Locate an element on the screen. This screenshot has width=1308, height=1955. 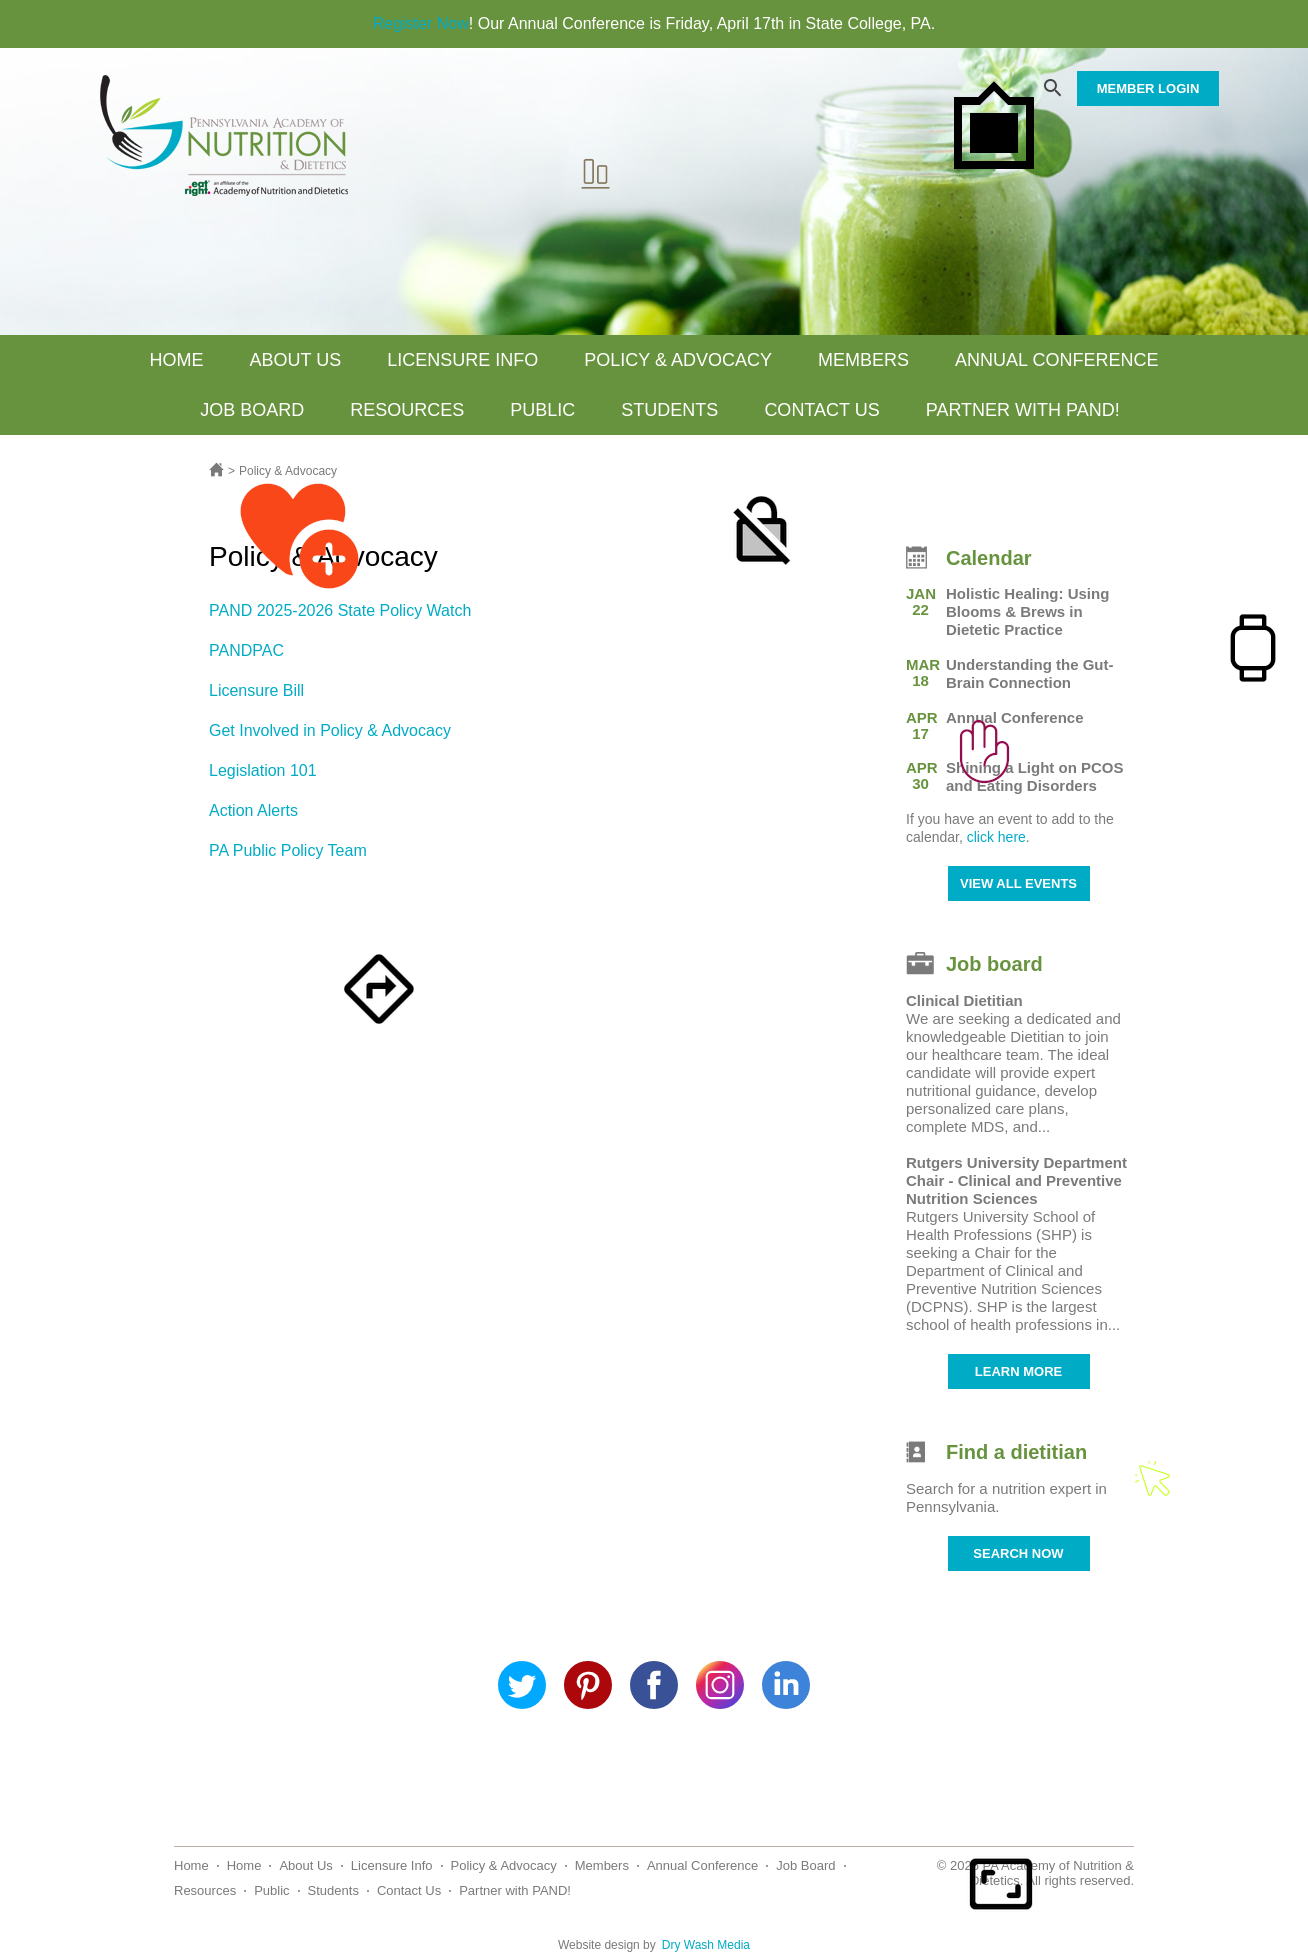
view photo frame options is located at coordinates (994, 129).